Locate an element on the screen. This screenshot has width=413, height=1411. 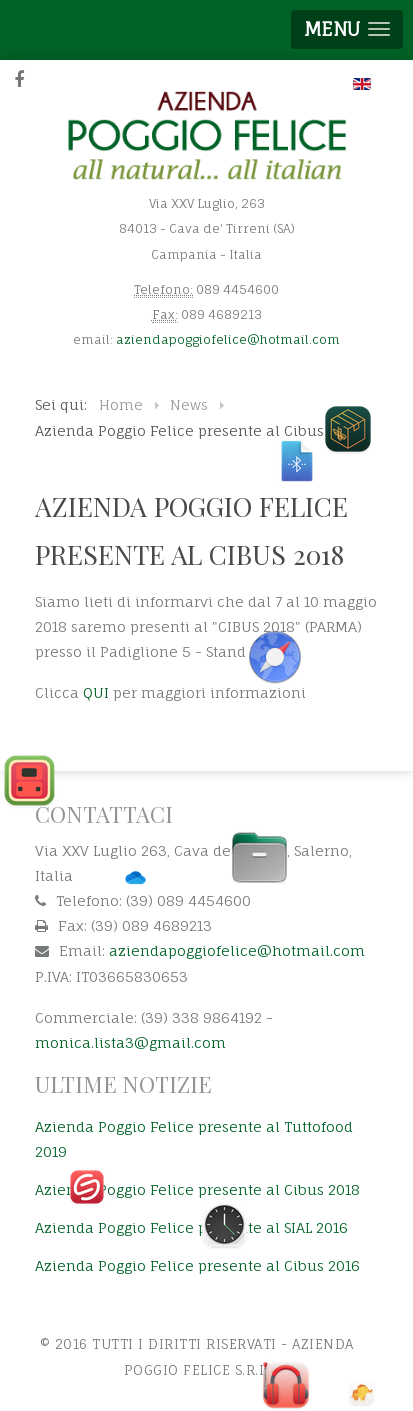
open smash file transfer app is located at coordinates (87, 1187).